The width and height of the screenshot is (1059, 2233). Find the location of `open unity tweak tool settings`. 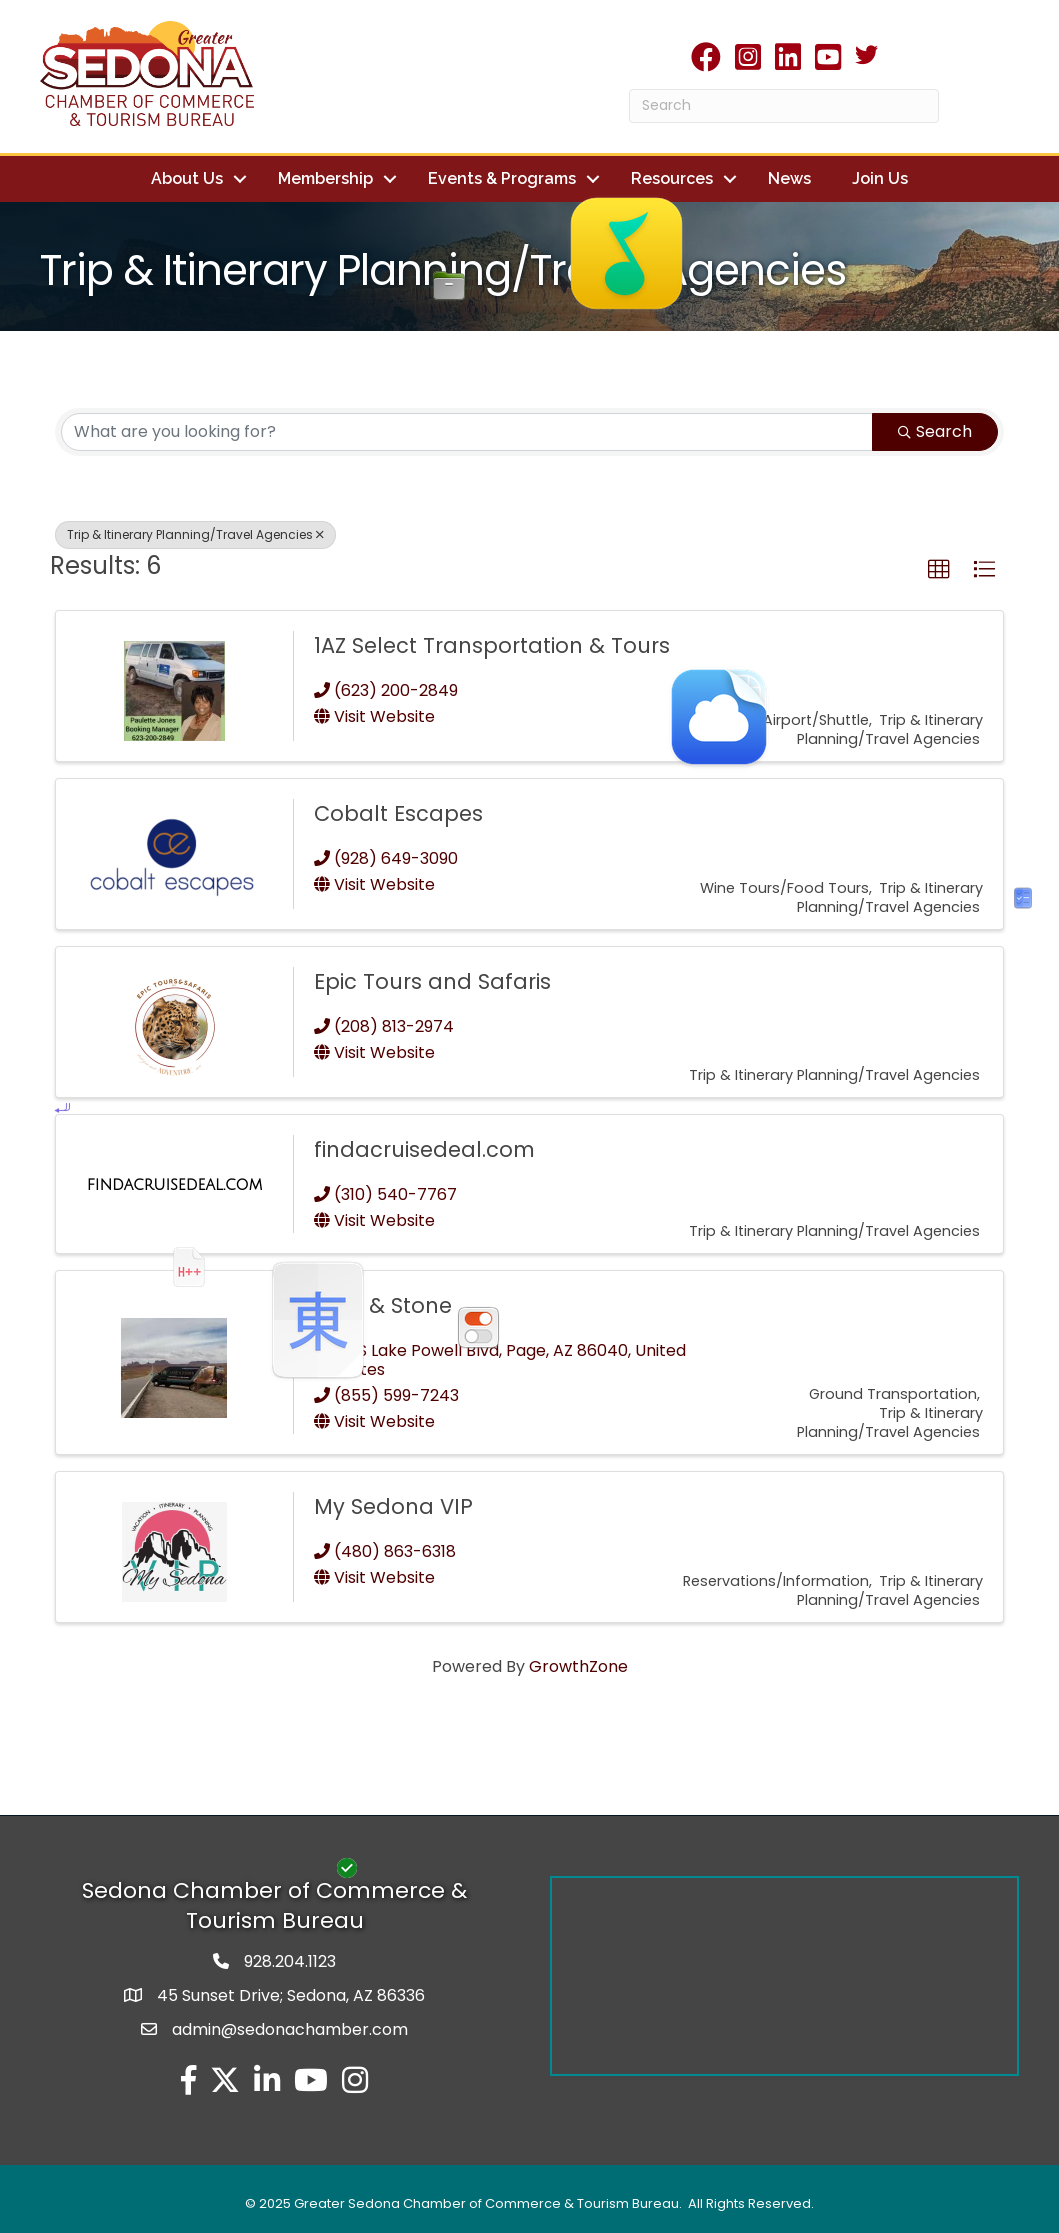

open unity tweak tool settings is located at coordinates (478, 1327).